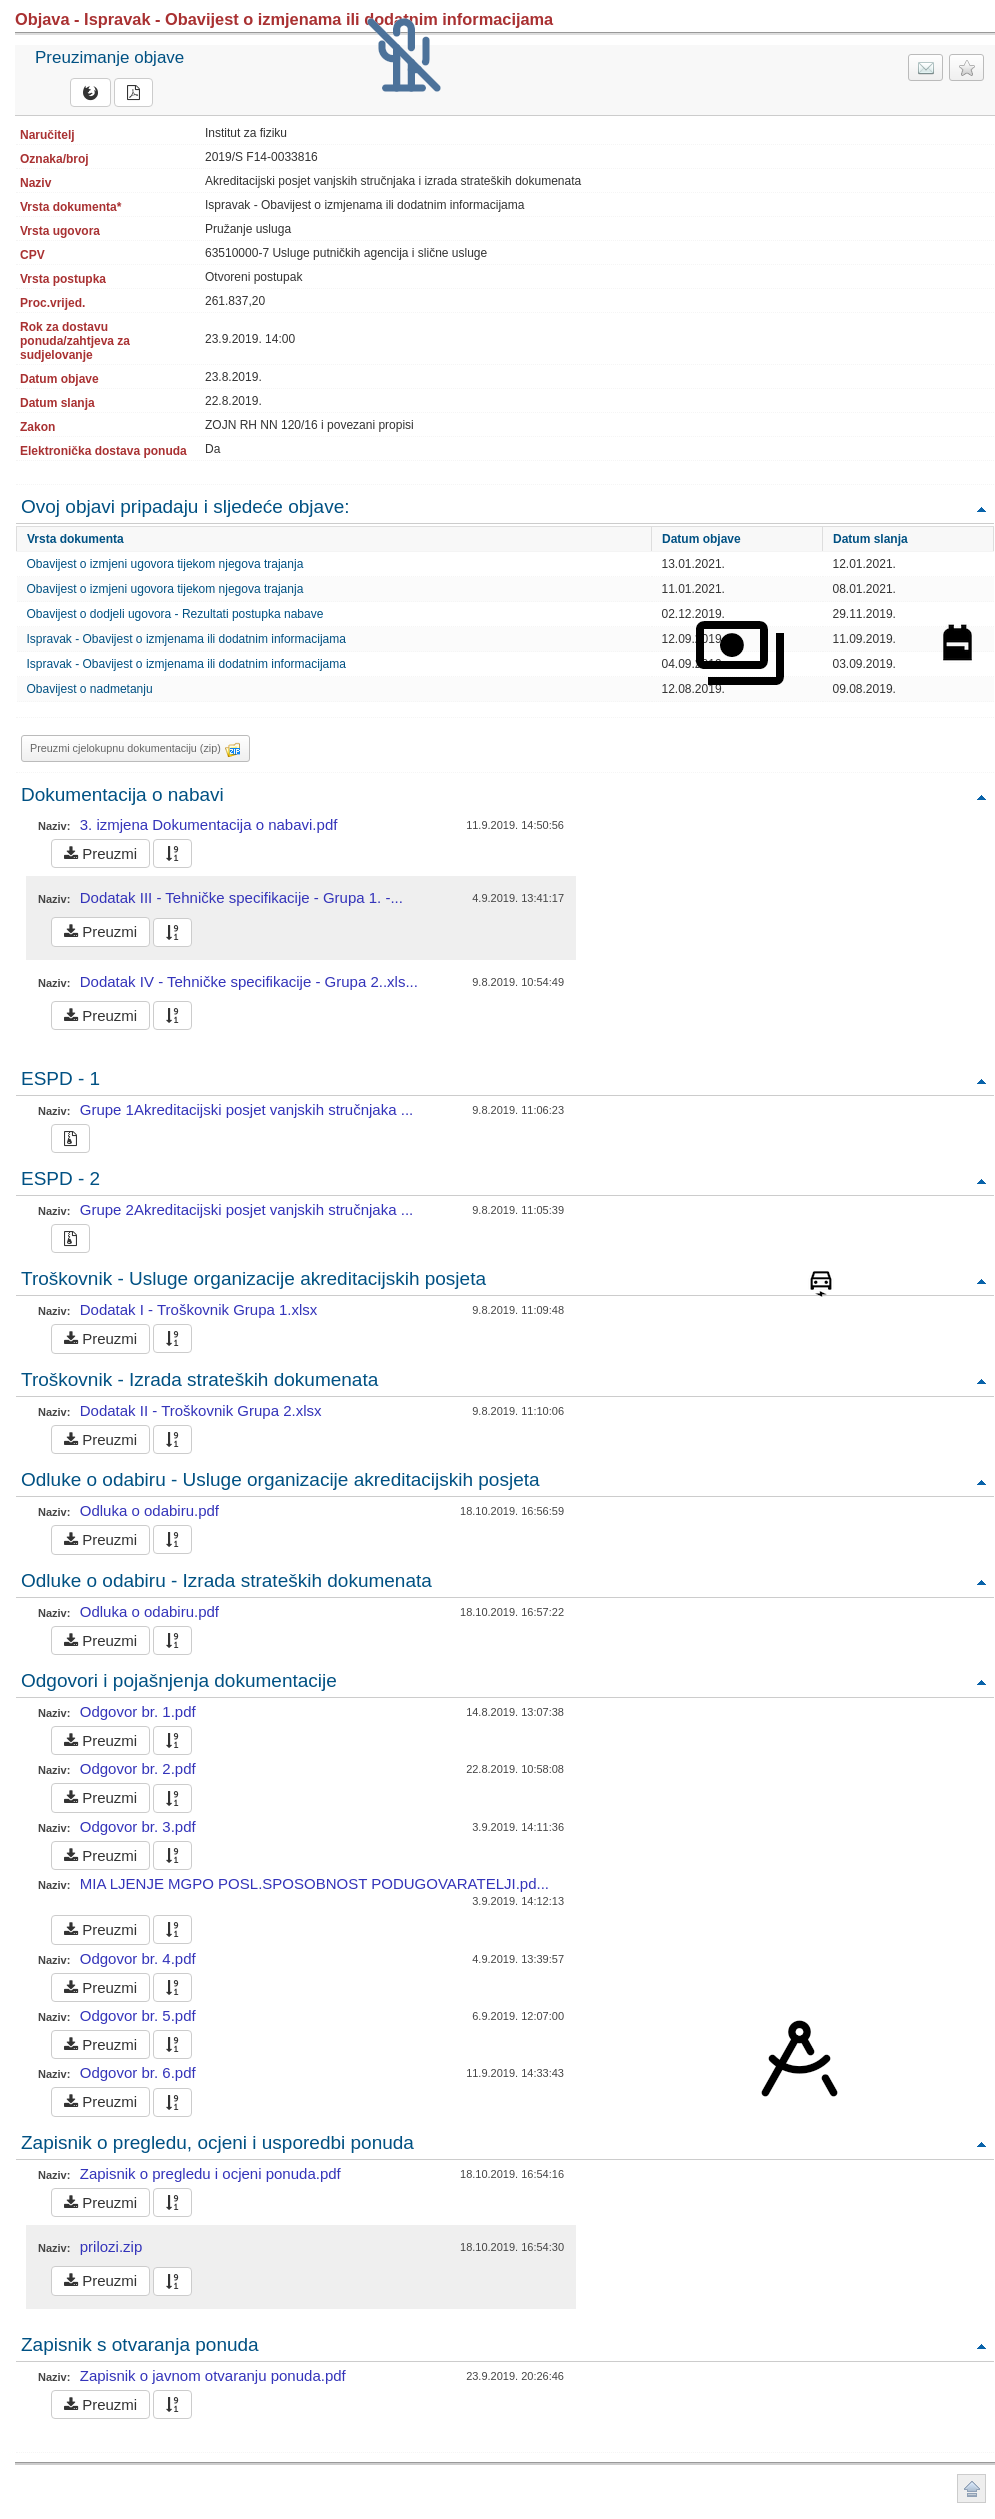  What do you see at coordinates (404, 55) in the screenshot?
I see `disable desert or arid climate mode` at bounding box center [404, 55].